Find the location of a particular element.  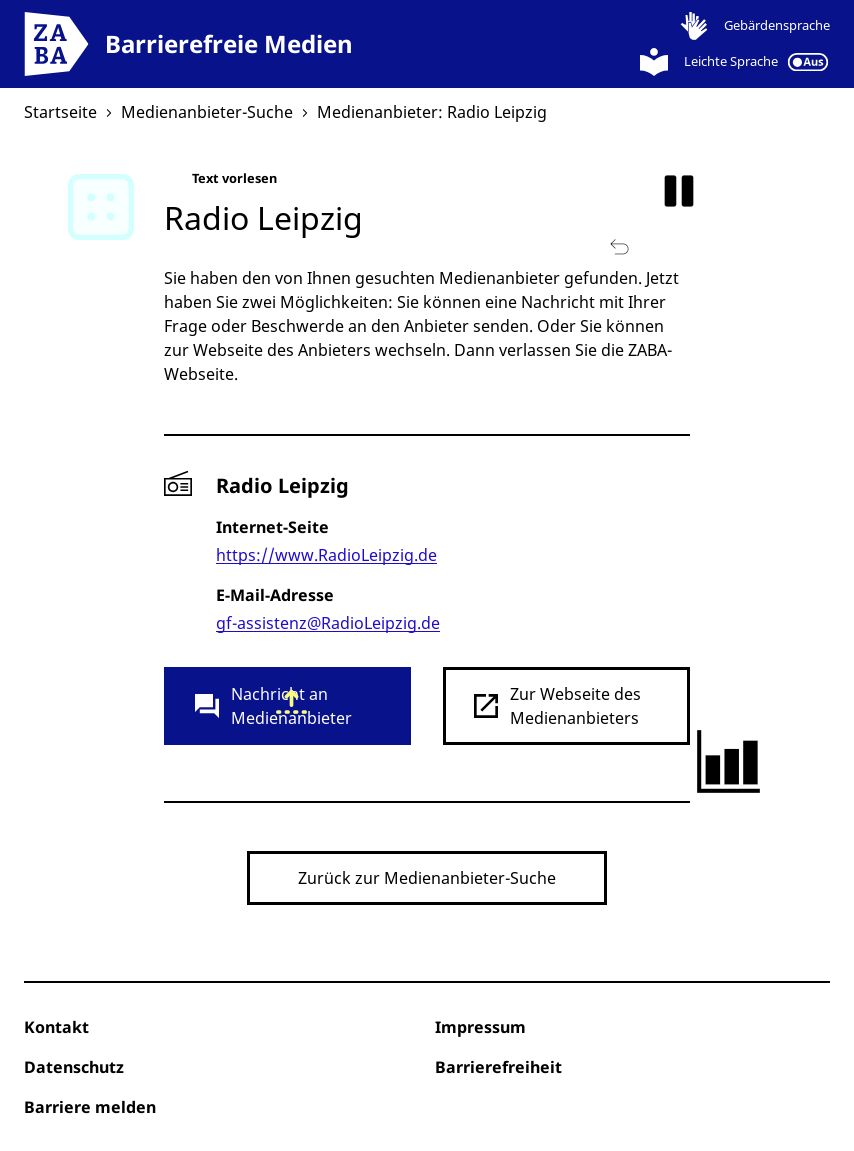

undo previous action is located at coordinates (619, 247).